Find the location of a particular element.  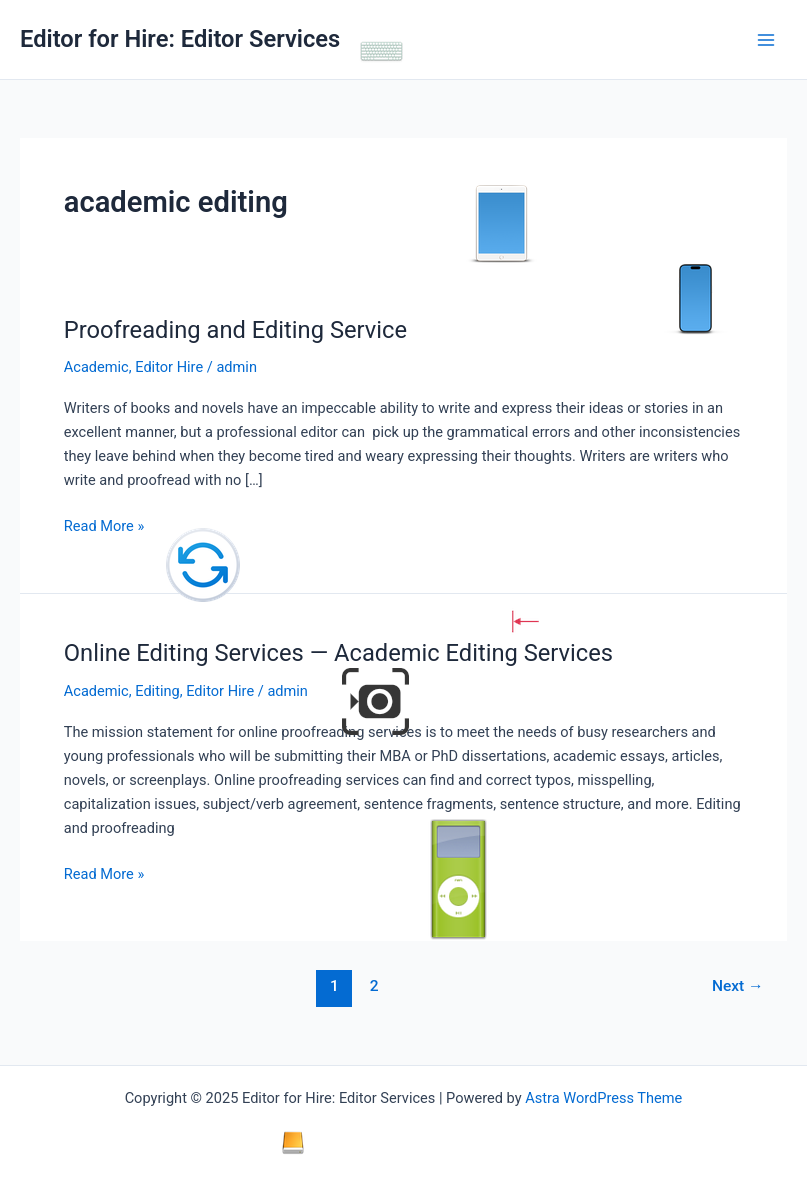

iPod nano device in green color is located at coordinates (458, 879).